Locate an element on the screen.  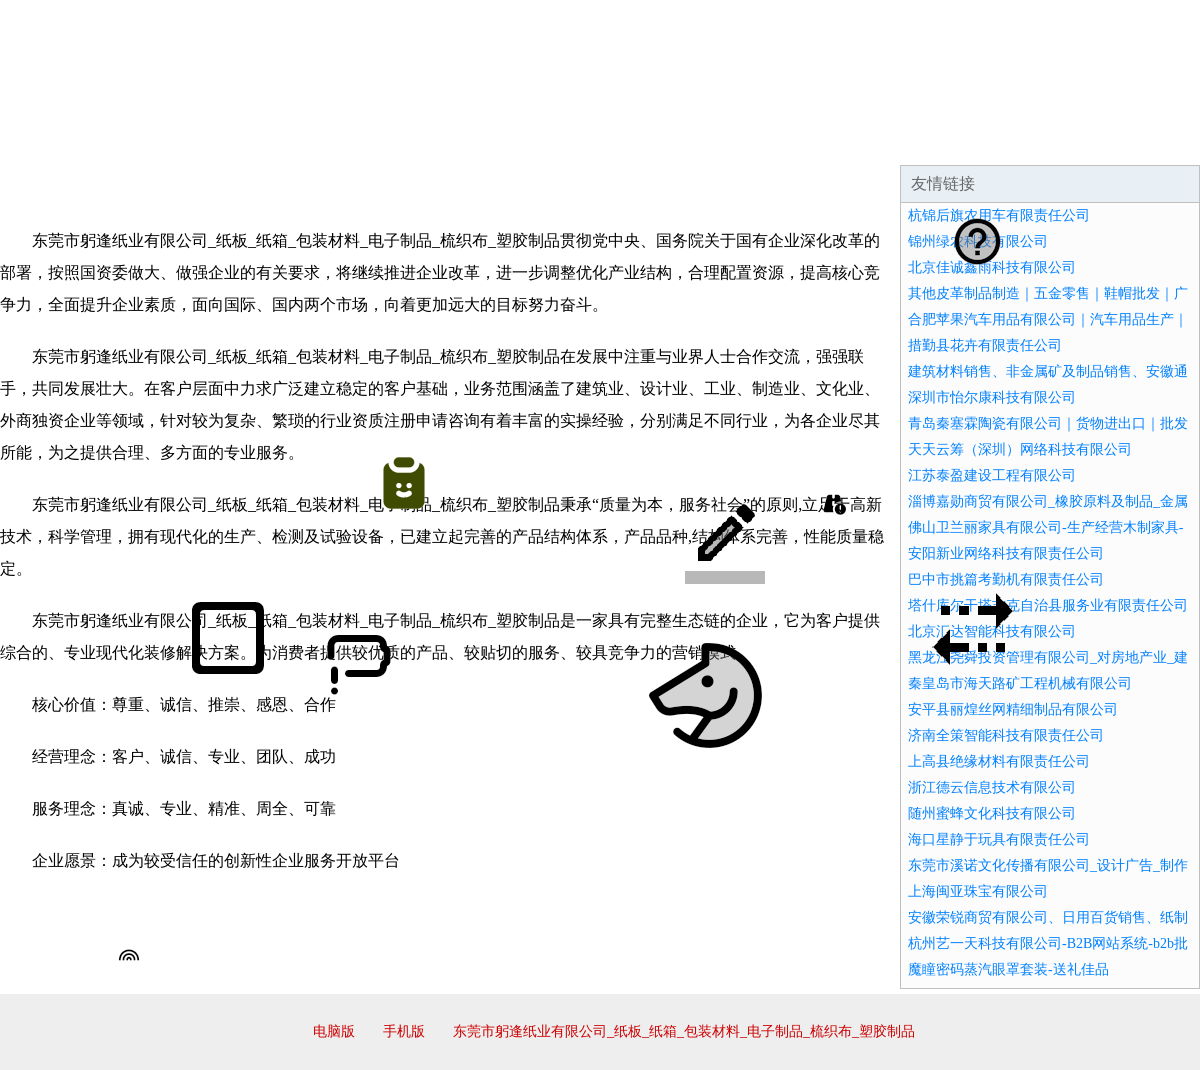
view positive feedback or reviews is located at coordinates (404, 483).